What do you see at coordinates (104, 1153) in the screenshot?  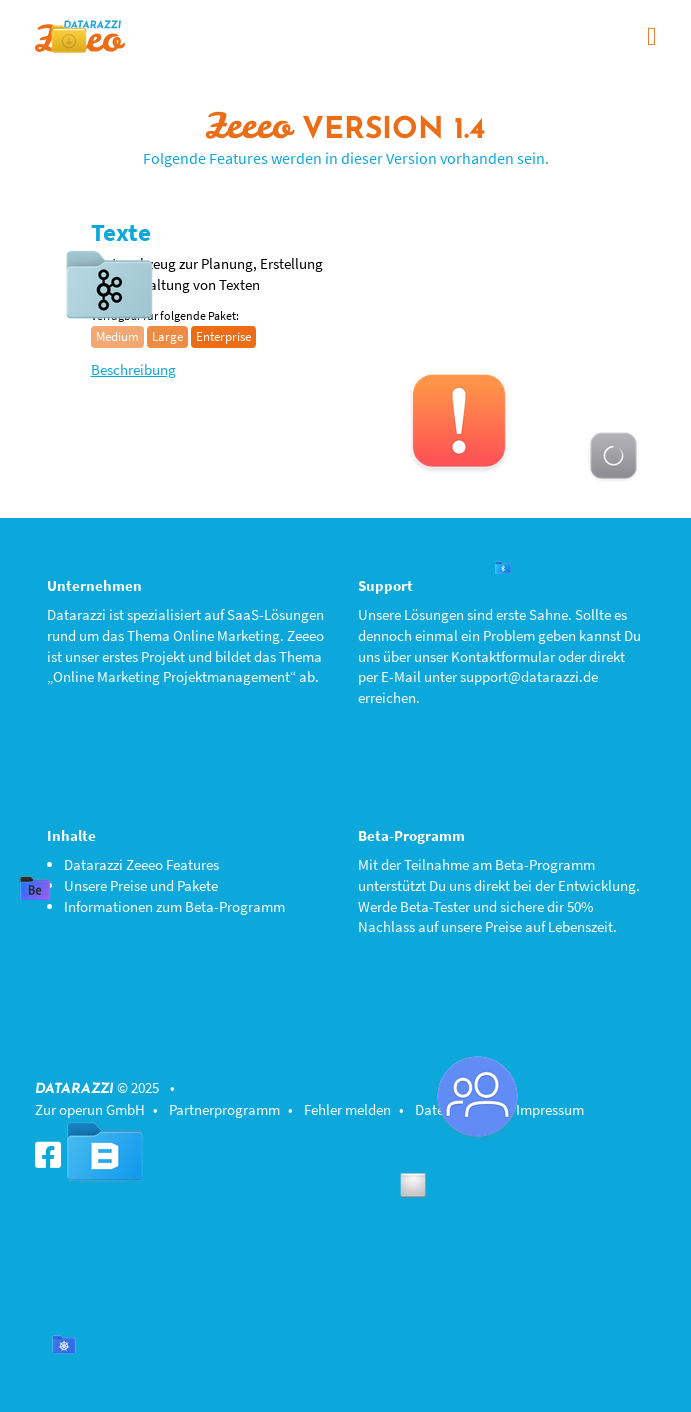 I see `open quixel bridge assets folder` at bounding box center [104, 1153].